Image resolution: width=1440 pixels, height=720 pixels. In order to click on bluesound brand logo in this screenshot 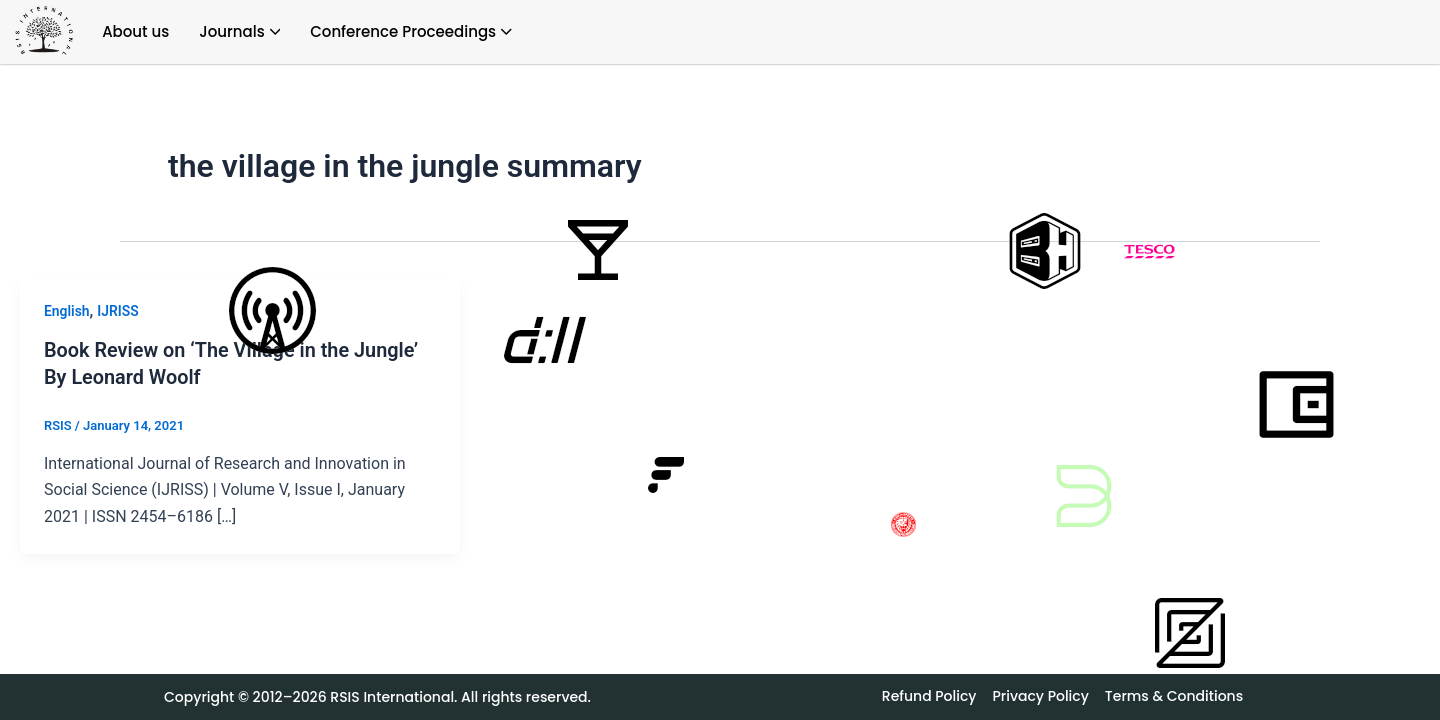, I will do `click(1084, 496)`.